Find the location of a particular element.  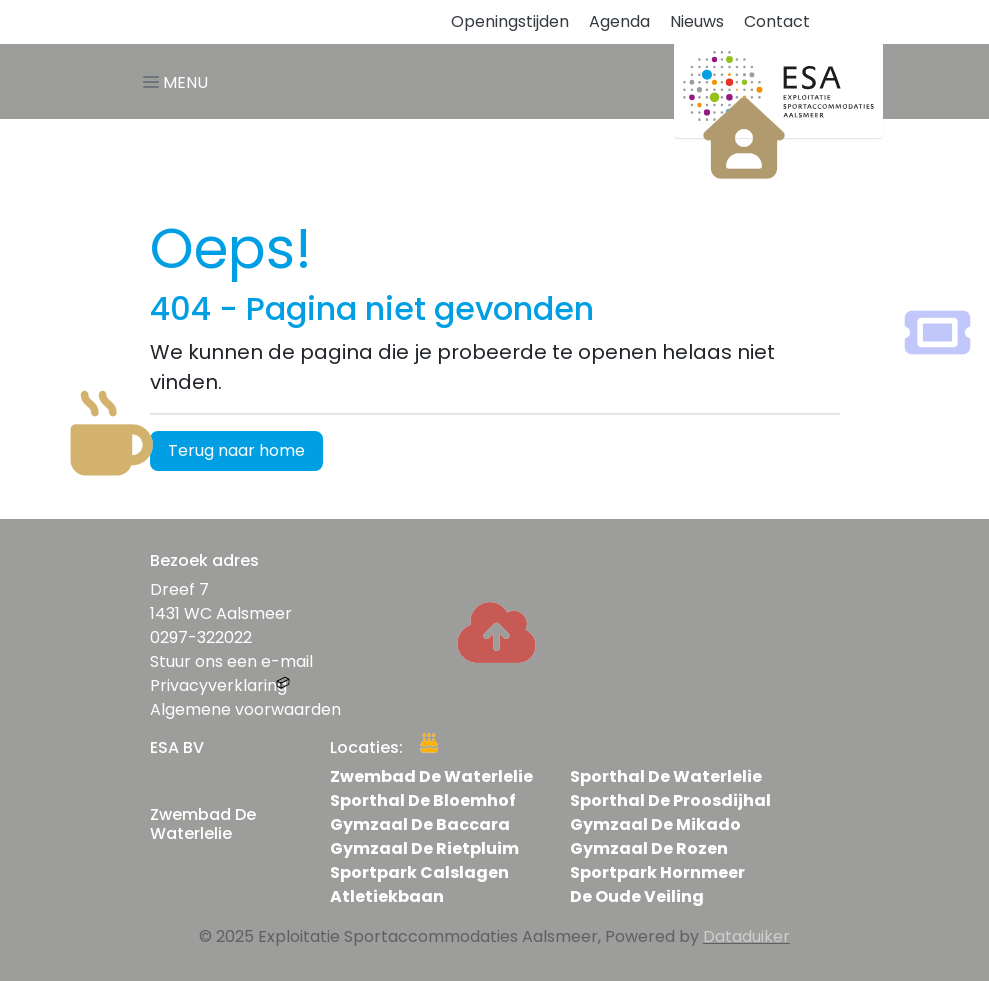

view 3D object or model is located at coordinates (283, 682).